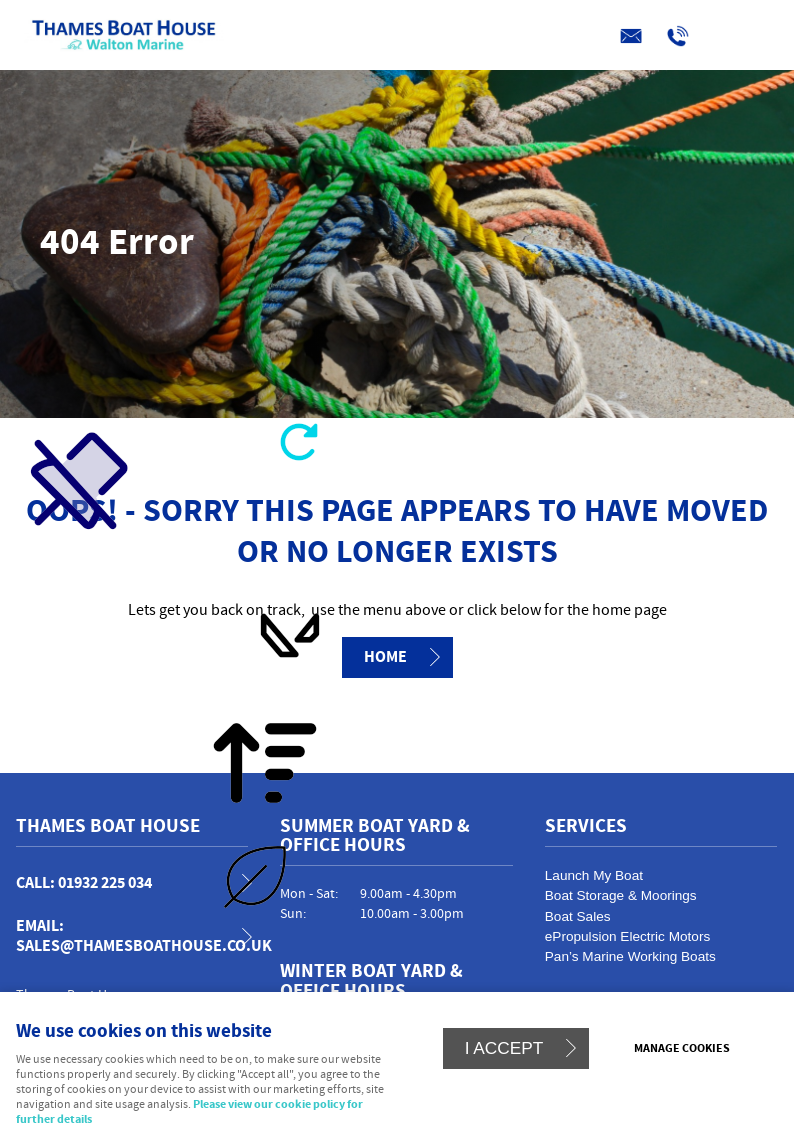 The image size is (794, 1134). Describe the element at coordinates (265, 763) in the screenshot. I see `sort items in ascending order` at that location.